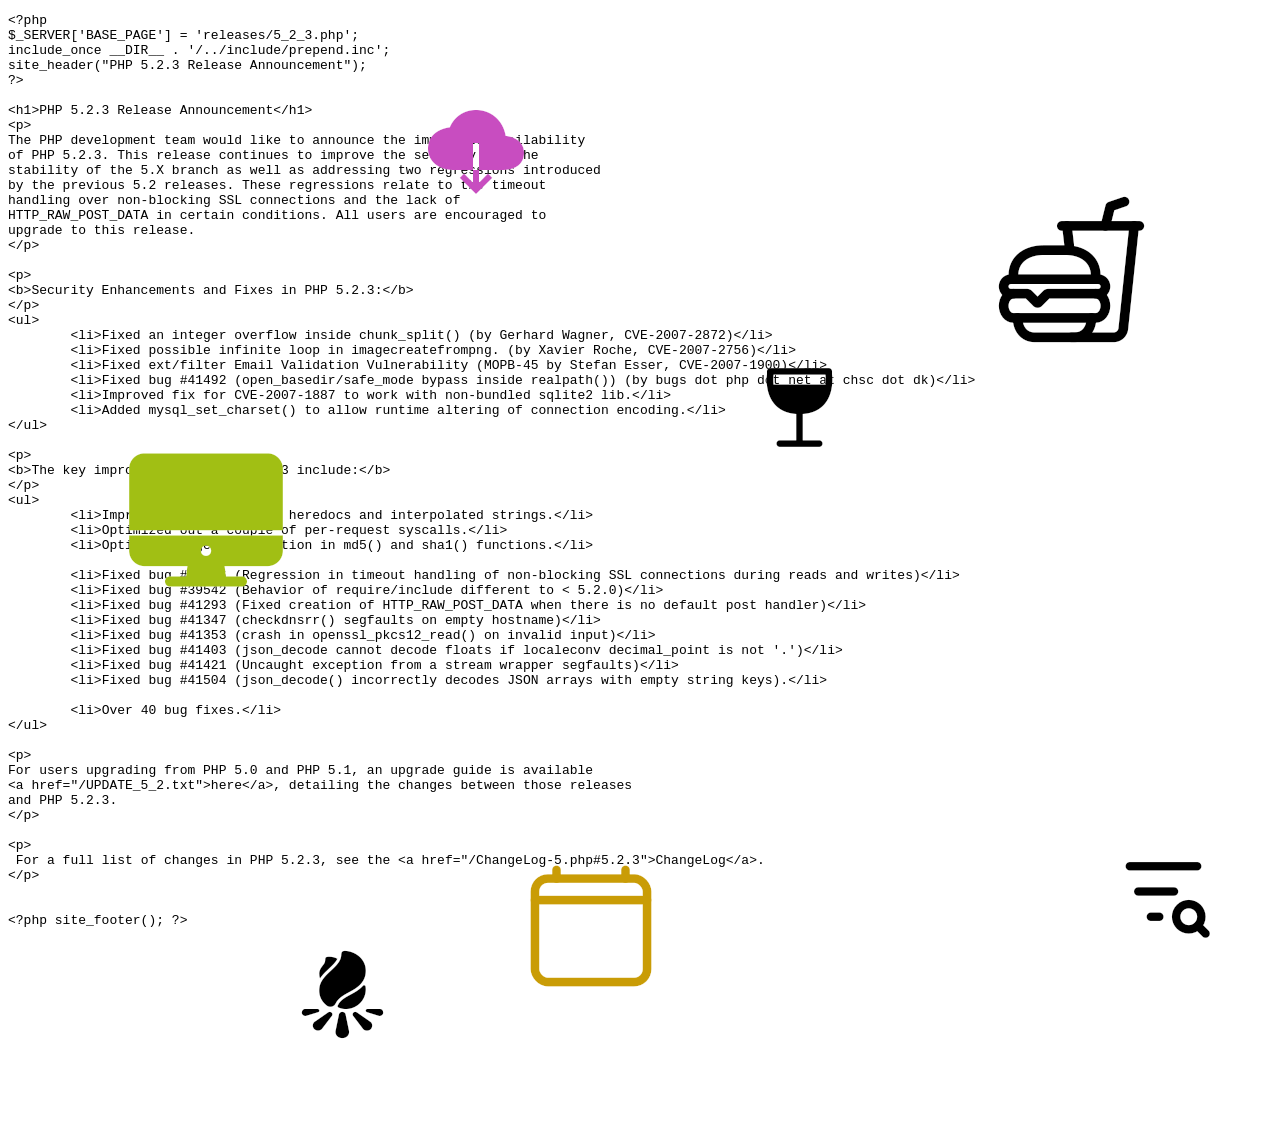 The image size is (1280, 1124). What do you see at coordinates (591, 926) in the screenshot?
I see `view empty calendar or schedule` at bounding box center [591, 926].